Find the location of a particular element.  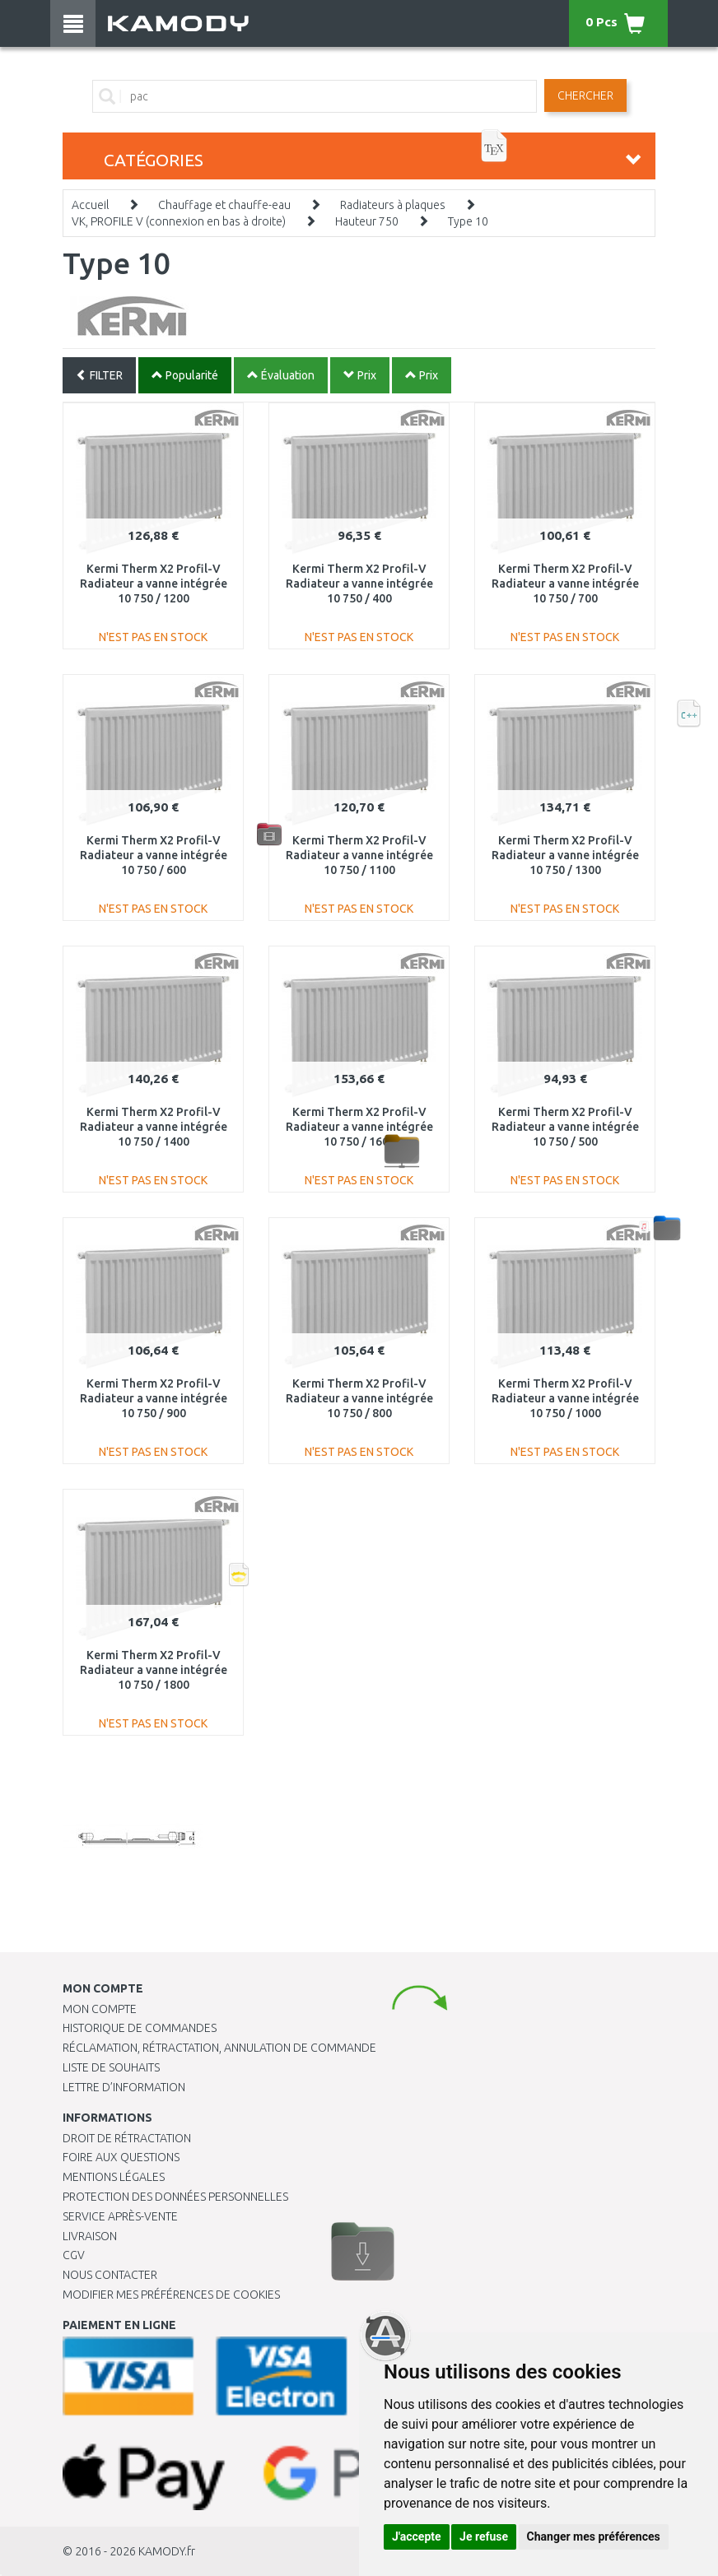

redo the last undone action is located at coordinates (420, 1997).